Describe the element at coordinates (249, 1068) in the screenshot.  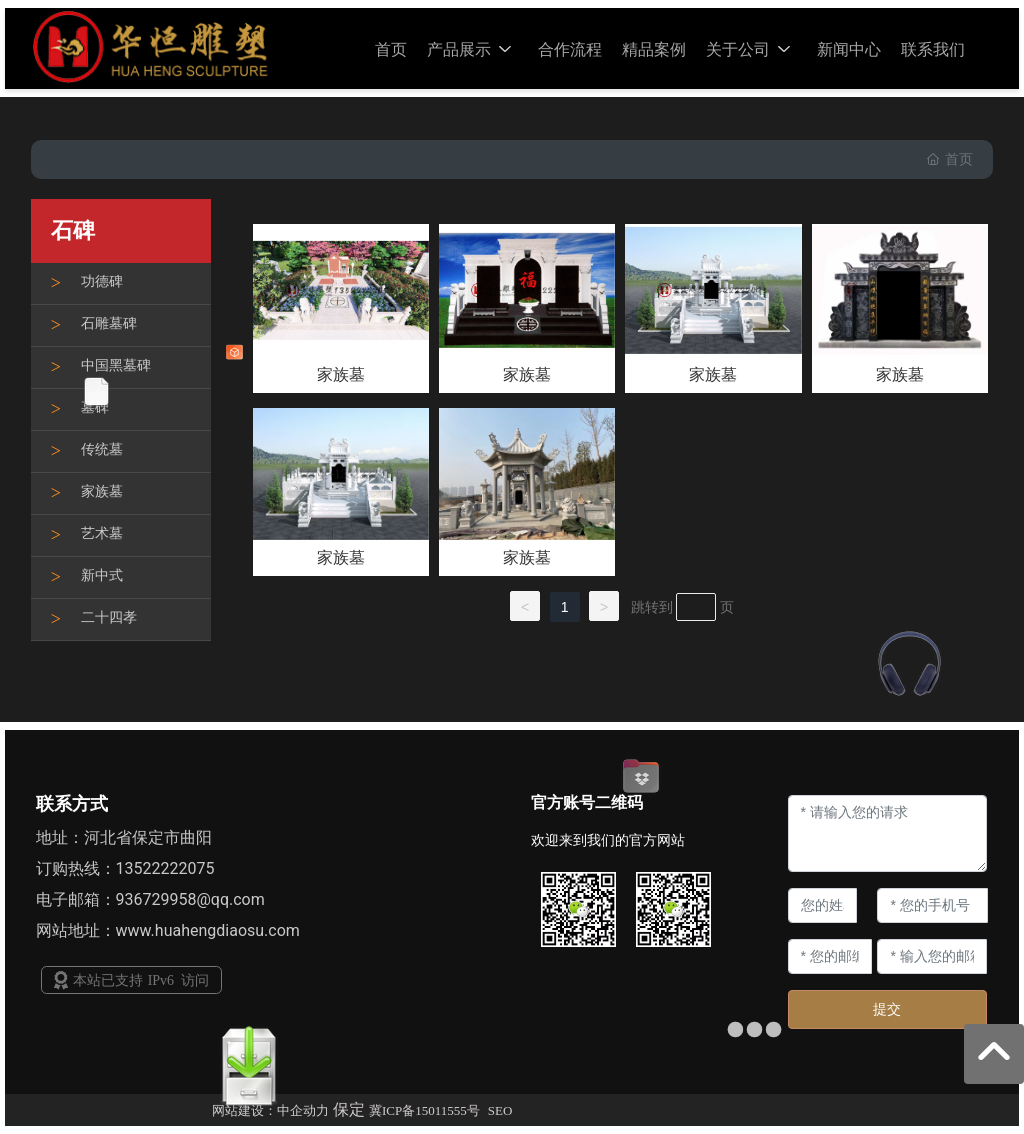
I see `save the current document` at that location.